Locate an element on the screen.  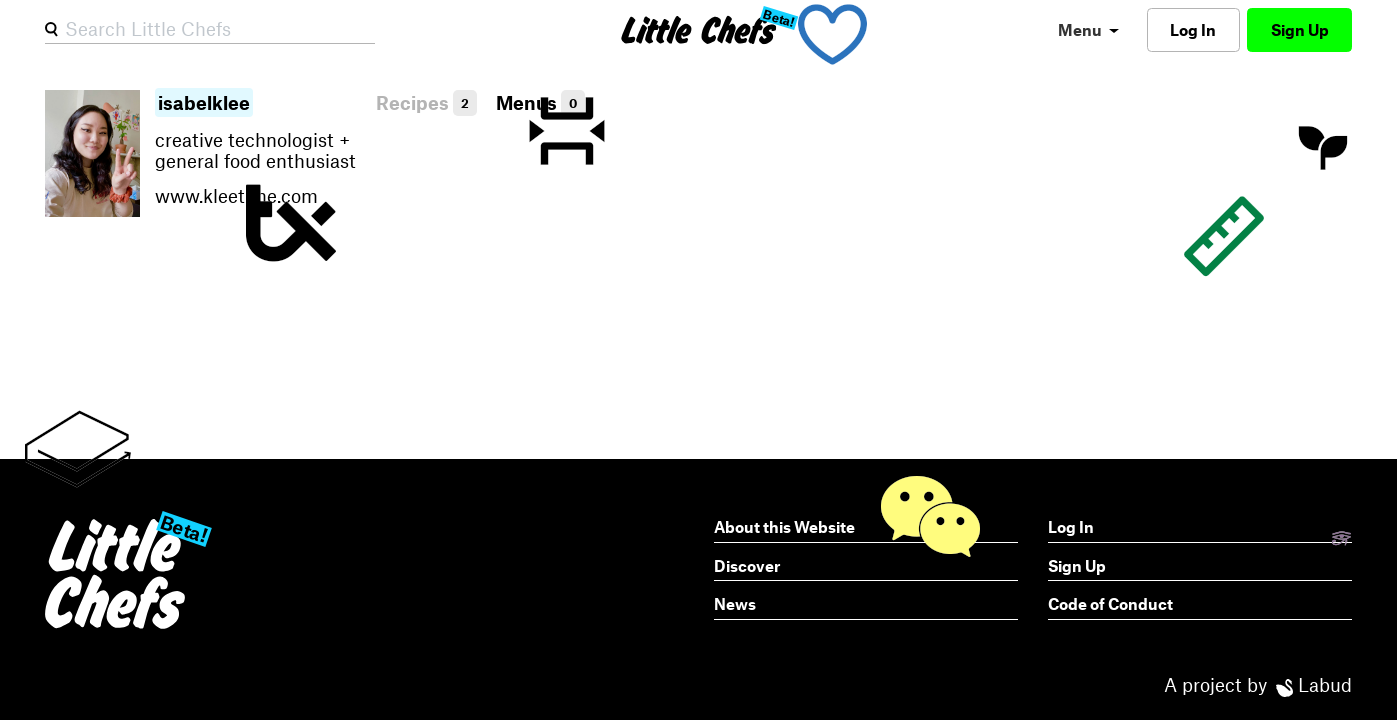
open WeChat messaging app is located at coordinates (930, 516).